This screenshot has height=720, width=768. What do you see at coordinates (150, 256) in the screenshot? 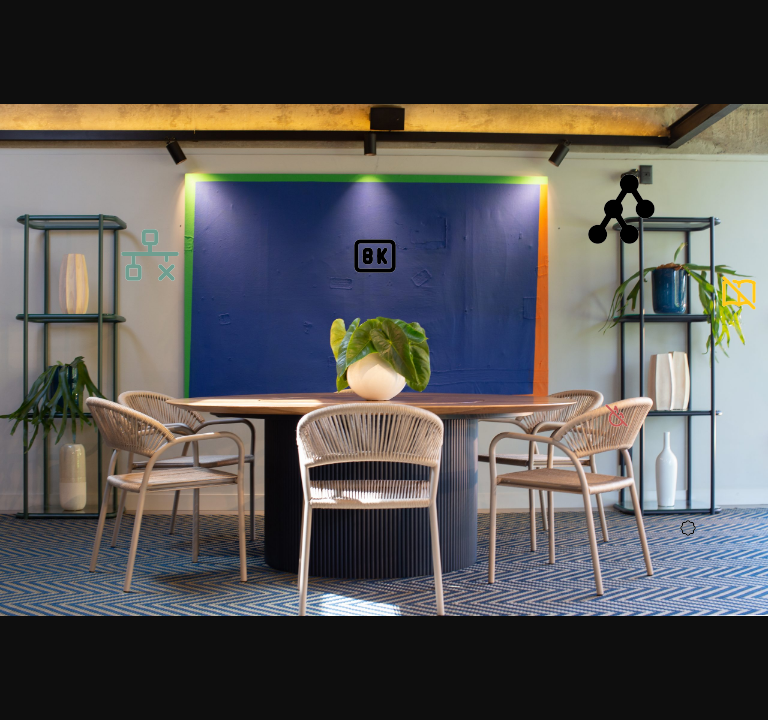
I see `network connection error or failure` at bounding box center [150, 256].